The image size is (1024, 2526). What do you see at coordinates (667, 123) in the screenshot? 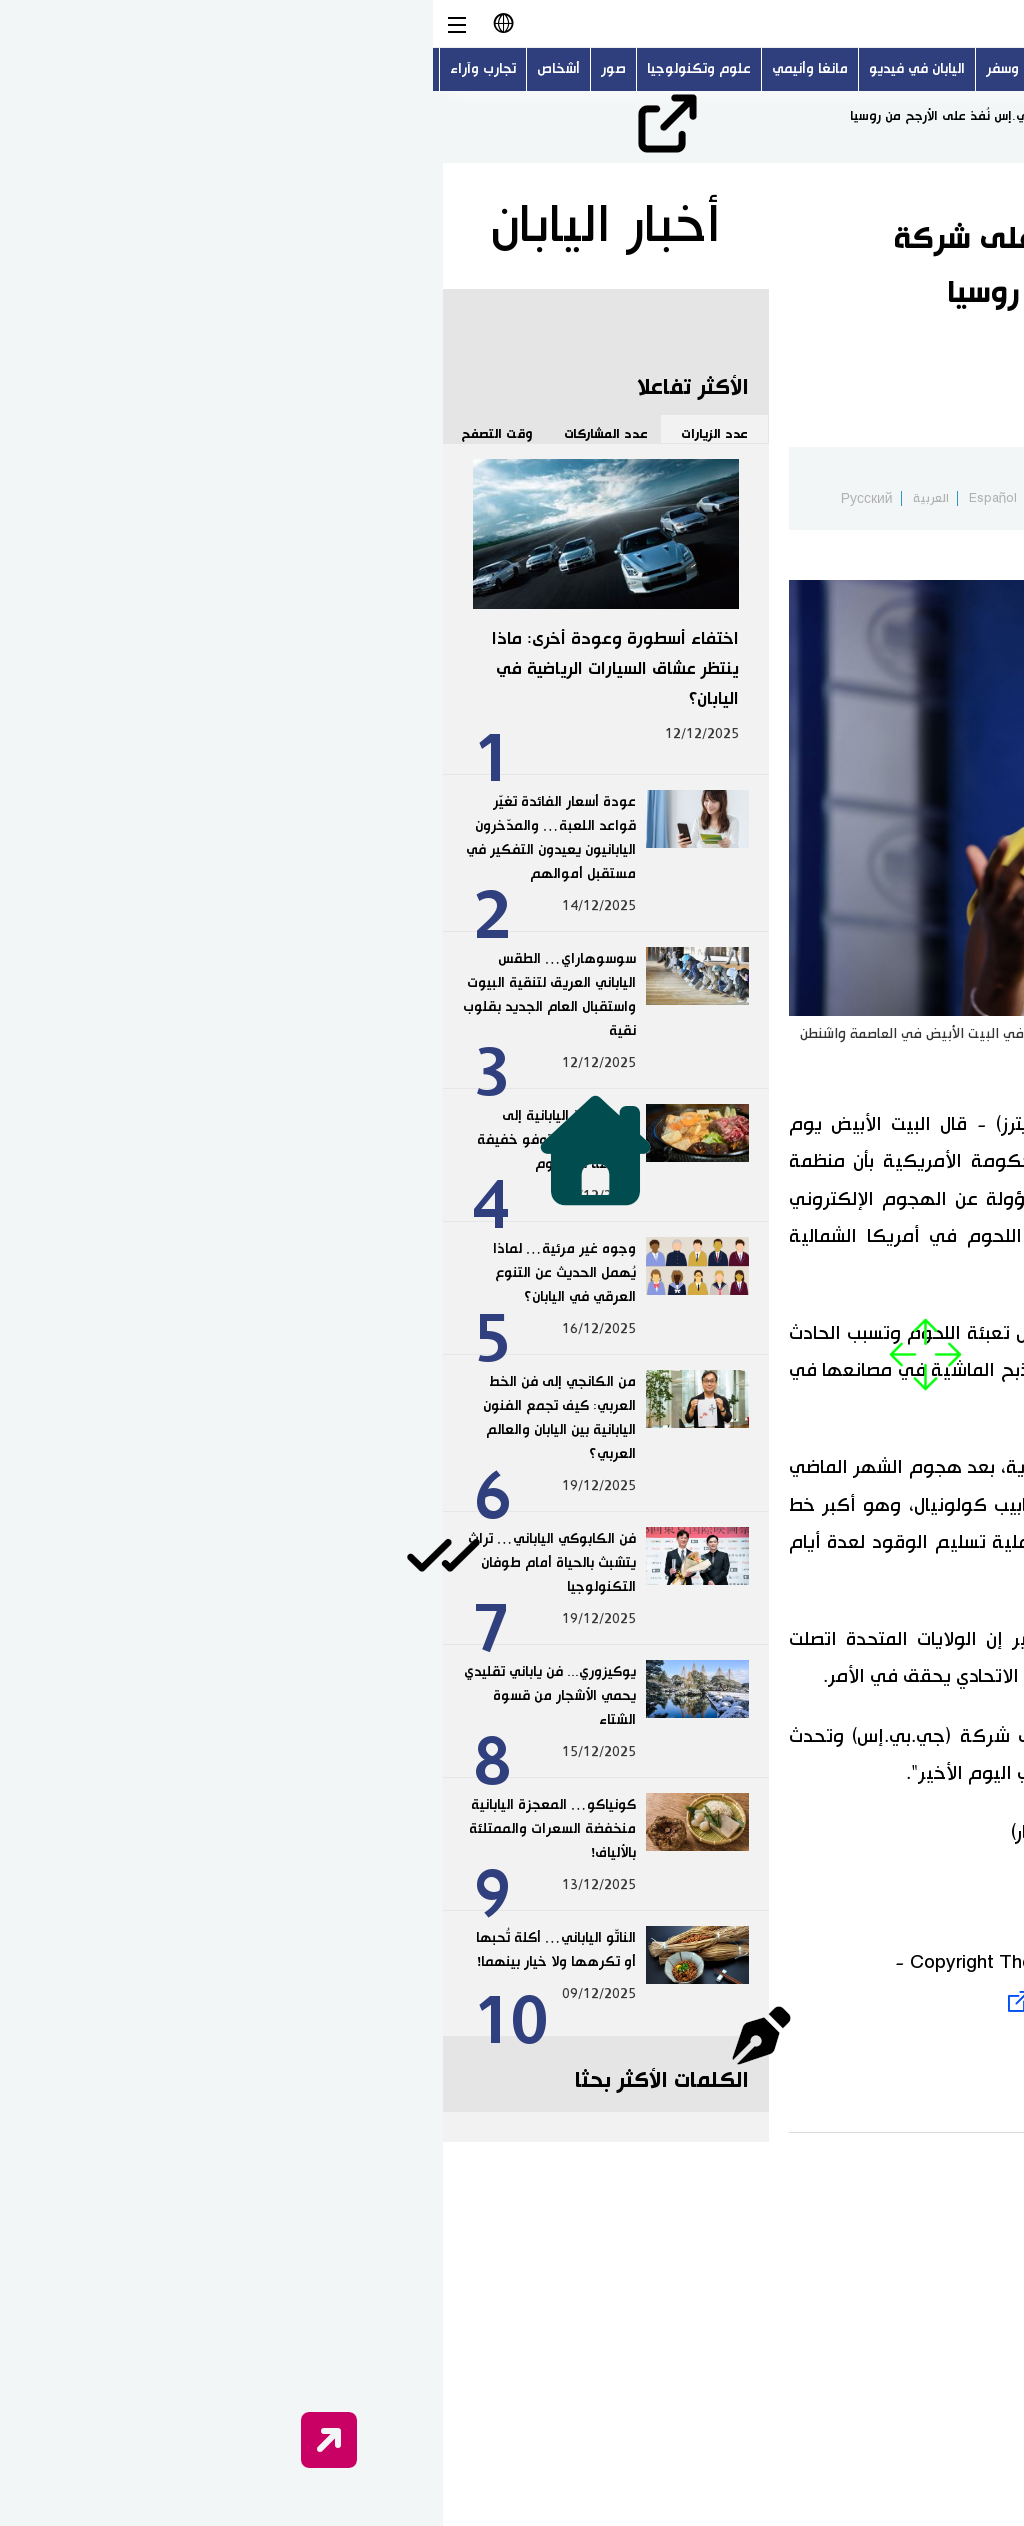
I see `open link in a new tab or window` at bounding box center [667, 123].